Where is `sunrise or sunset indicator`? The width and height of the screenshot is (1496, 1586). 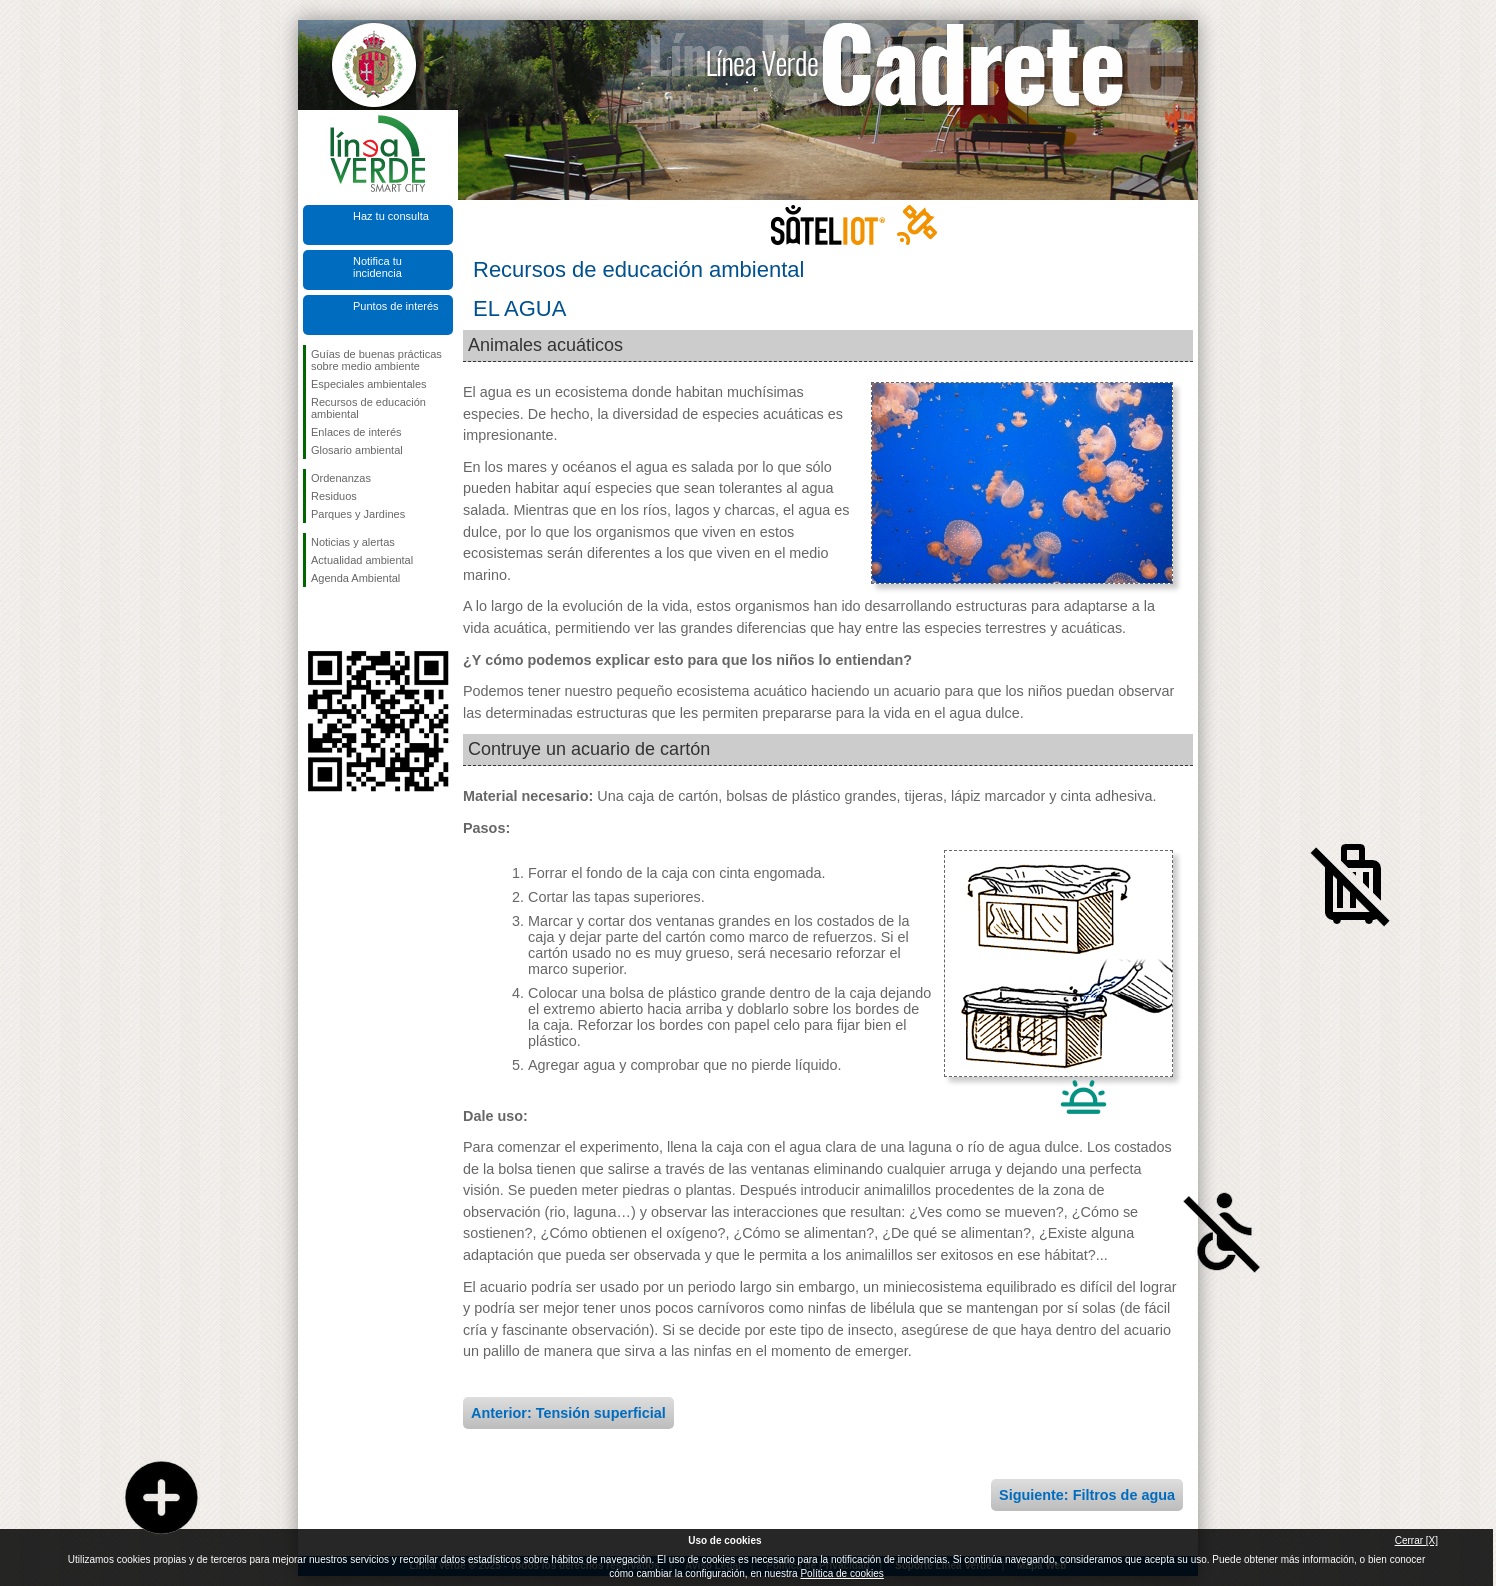 sunrise or sunset indicator is located at coordinates (1083, 1098).